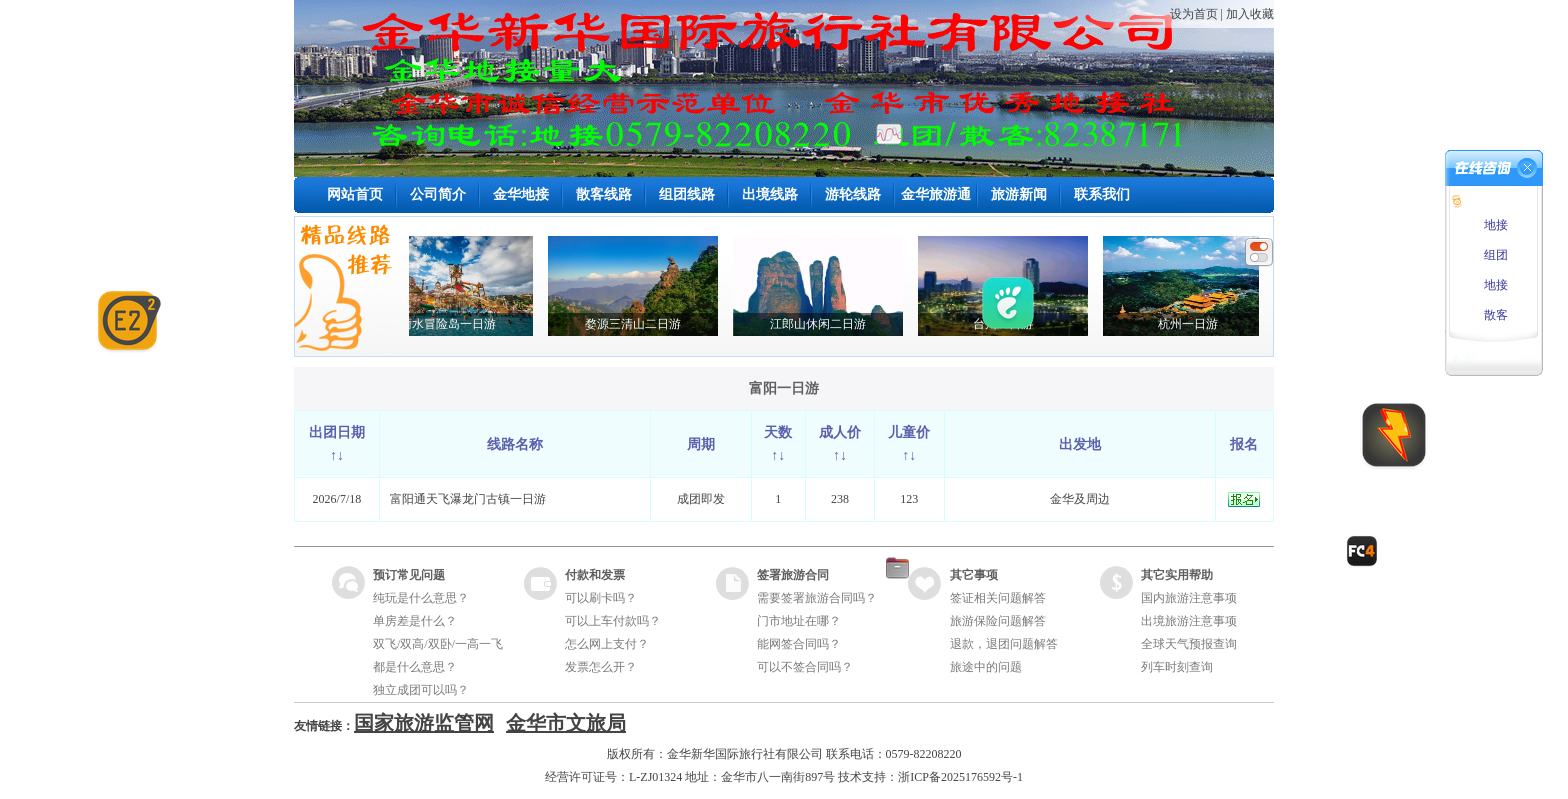 This screenshot has height=799, width=1568. What do you see at coordinates (1259, 252) in the screenshot?
I see `open gnome tweaks to customize system settings` at bounding box center [1259, 252].